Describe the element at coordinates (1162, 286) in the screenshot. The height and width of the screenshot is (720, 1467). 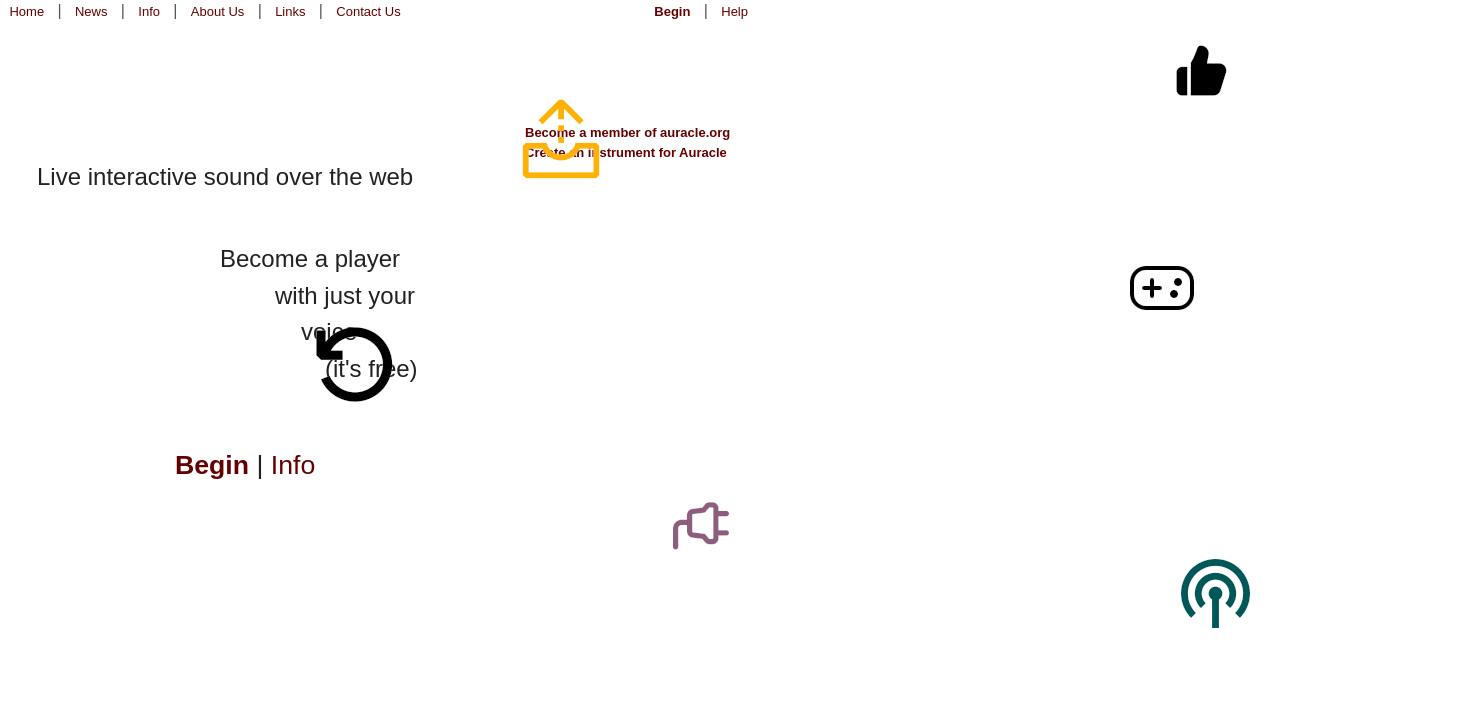
I see `open game-related files or projects` at that location.